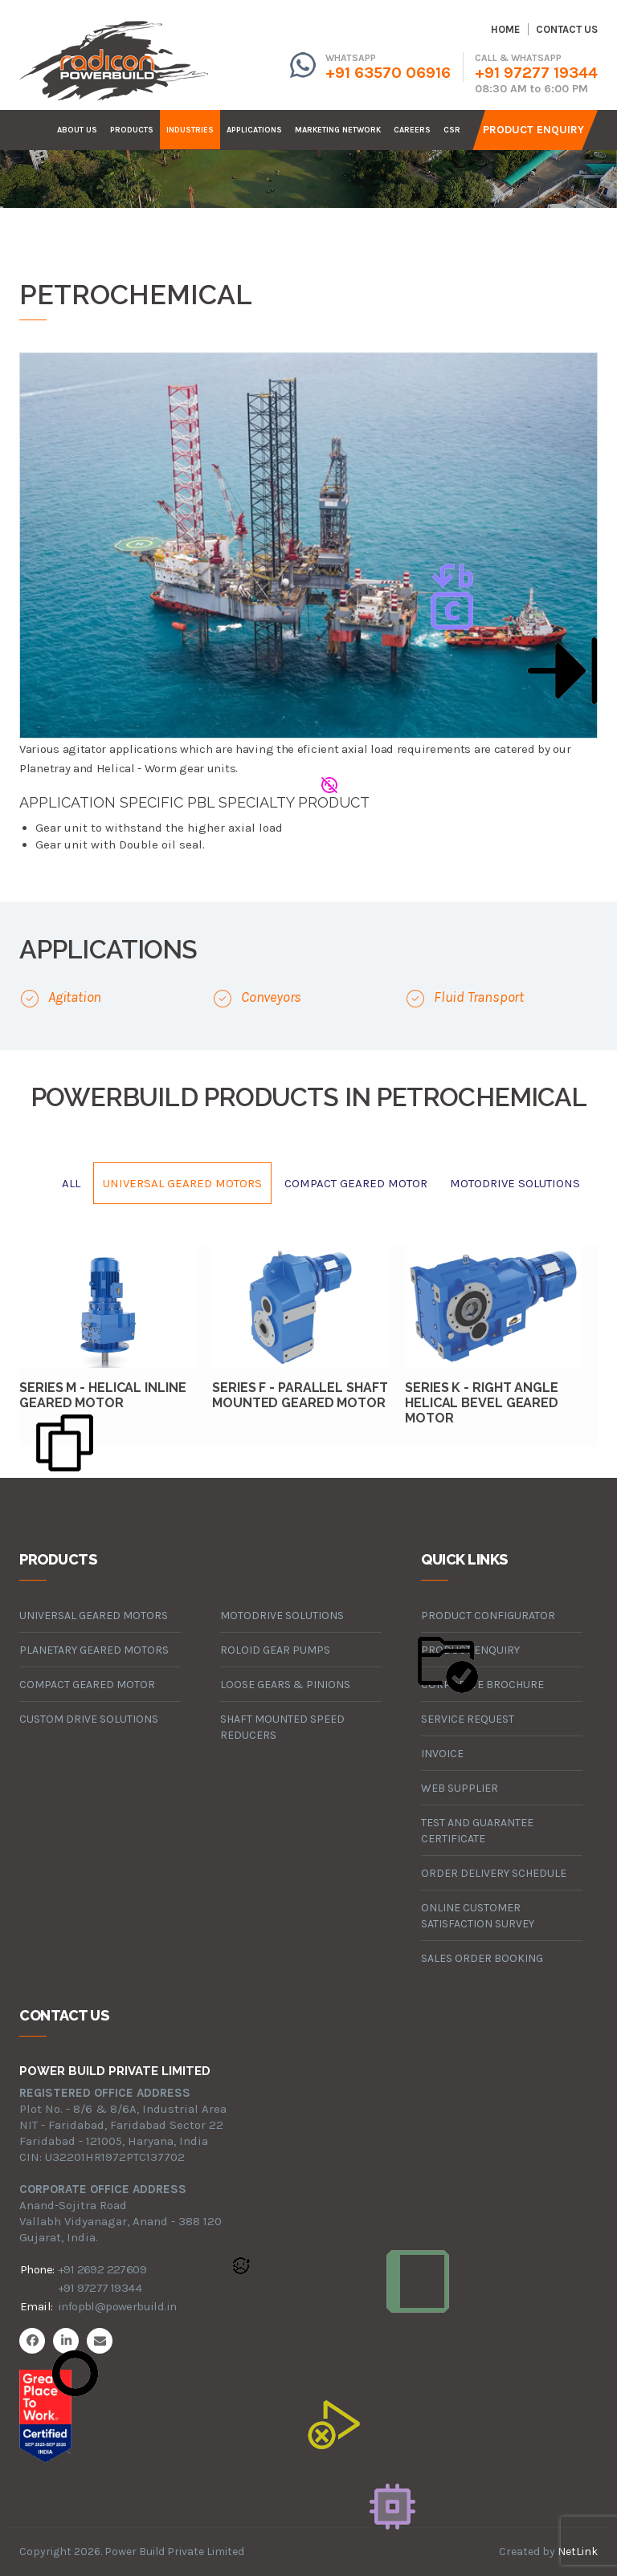  What do you see at coordinates (454, 596) in the screenshot?
I see `replace selected text or content` at bounding box center [454, 596].